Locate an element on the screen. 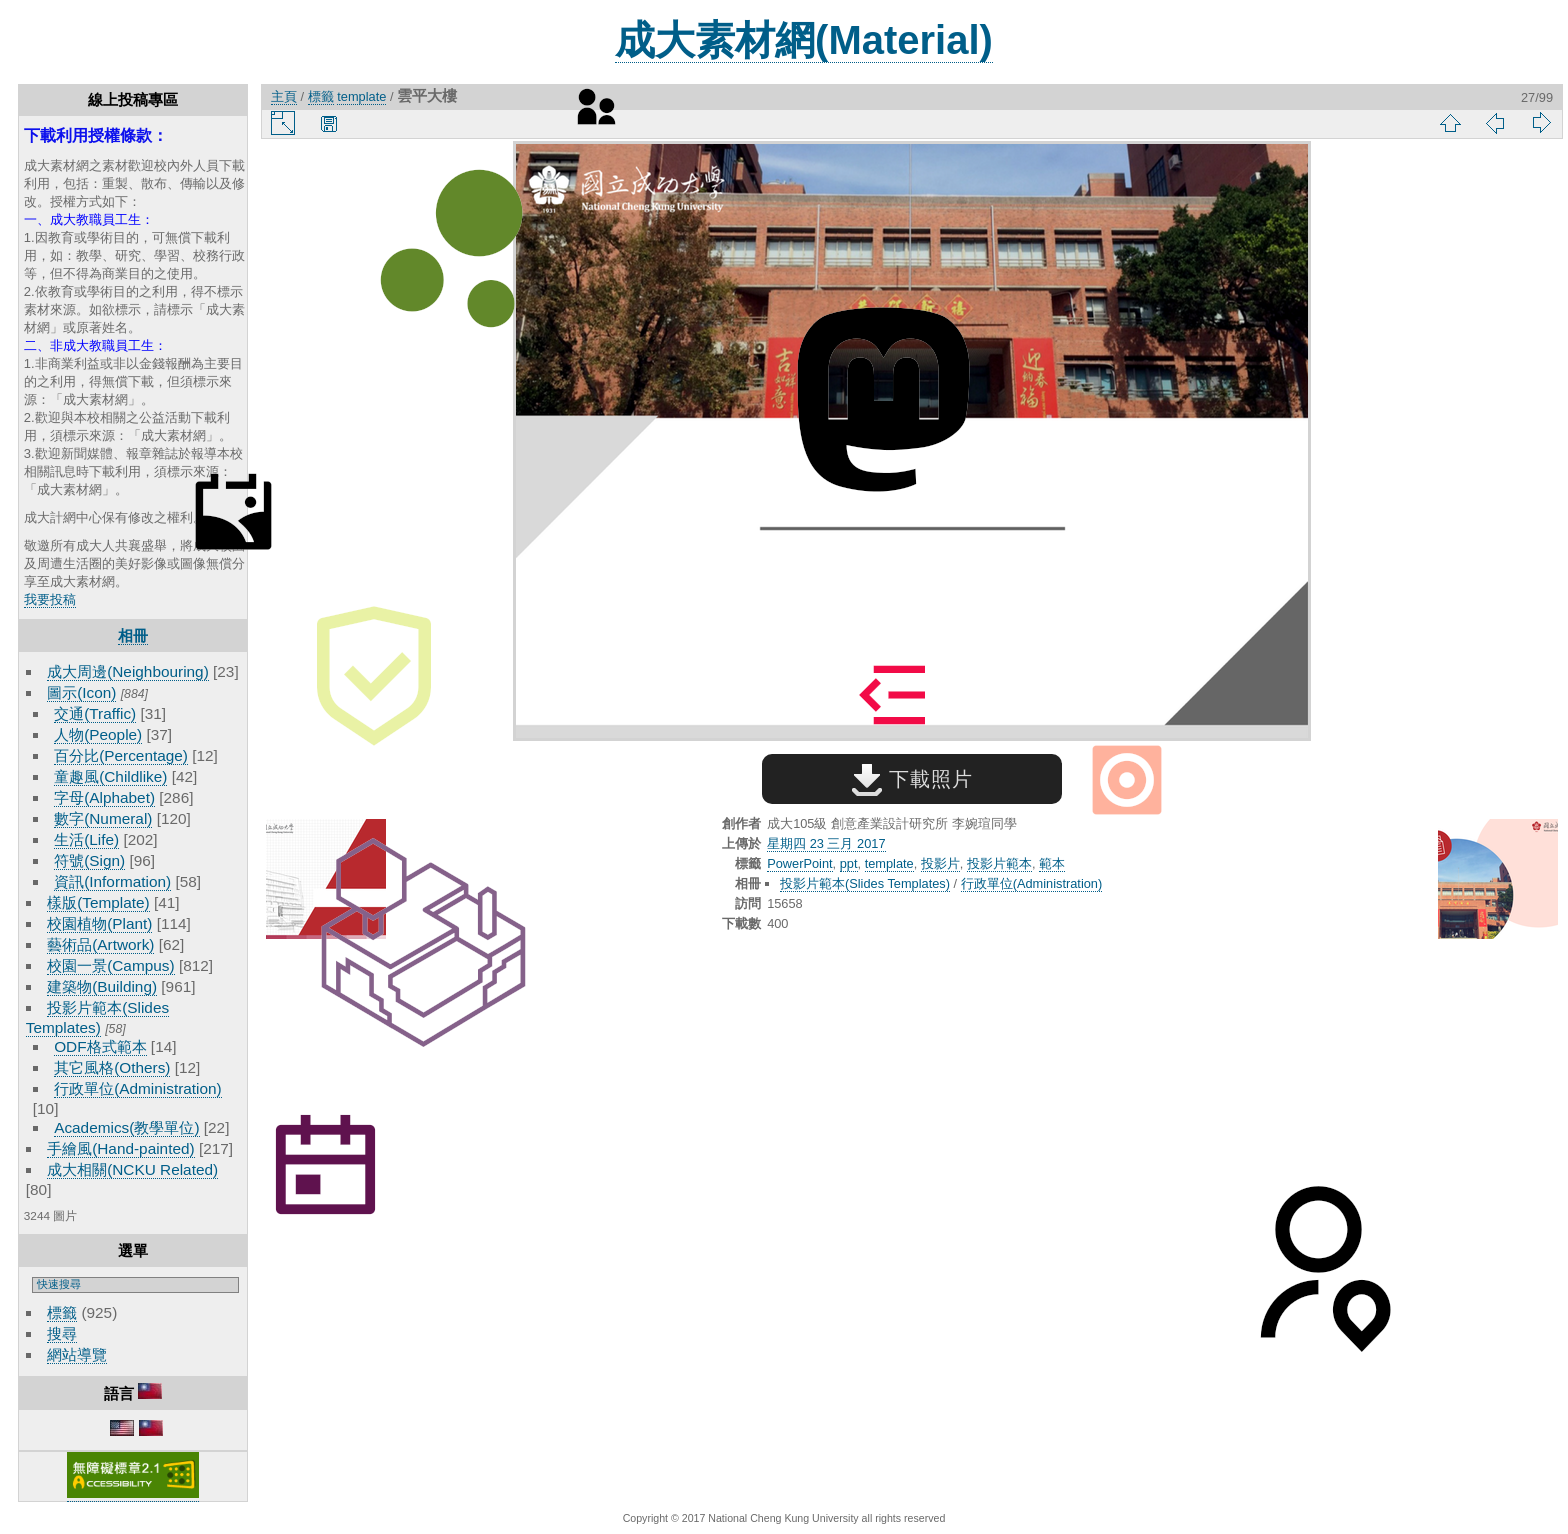 The width and height of the screenshot is (1568, 1534). view or create a calendar event is located at coordinates (325, 1169).